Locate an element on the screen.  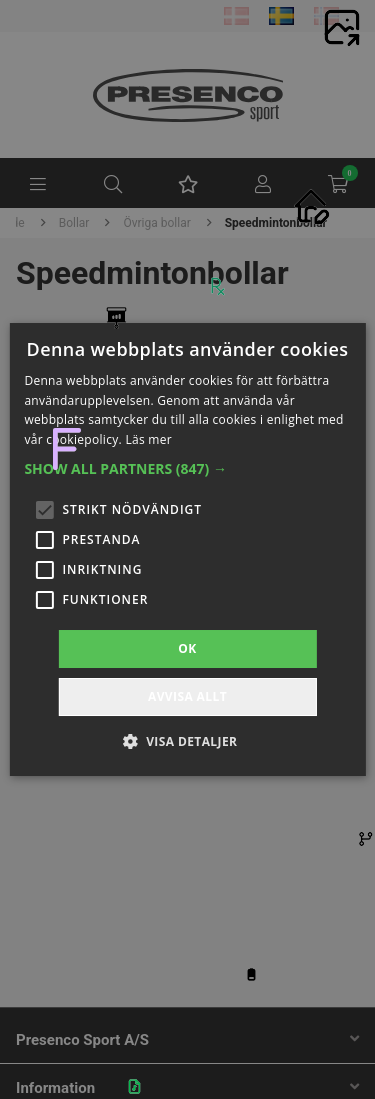
share a photo or image is located at coordinates (342, 27).